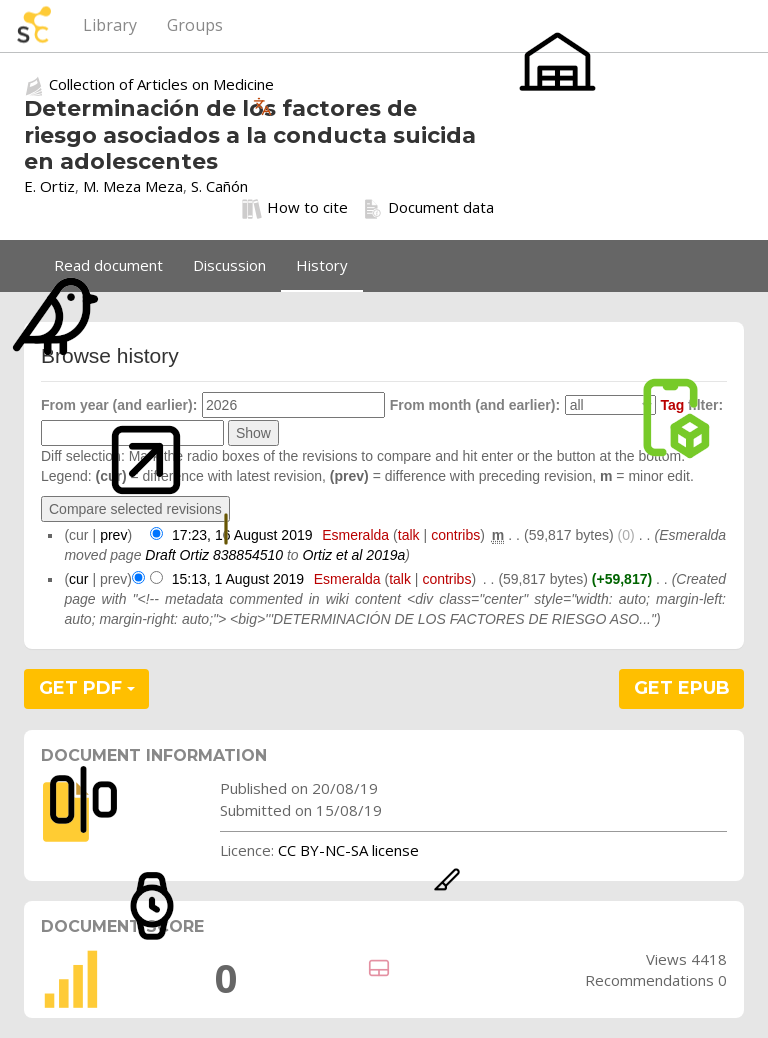 The height and width of the screenshot is (1038, 768). Describe the element at coordinates (152, 906) in the screenshot. I see `view watch or wearable device settings` at that location.